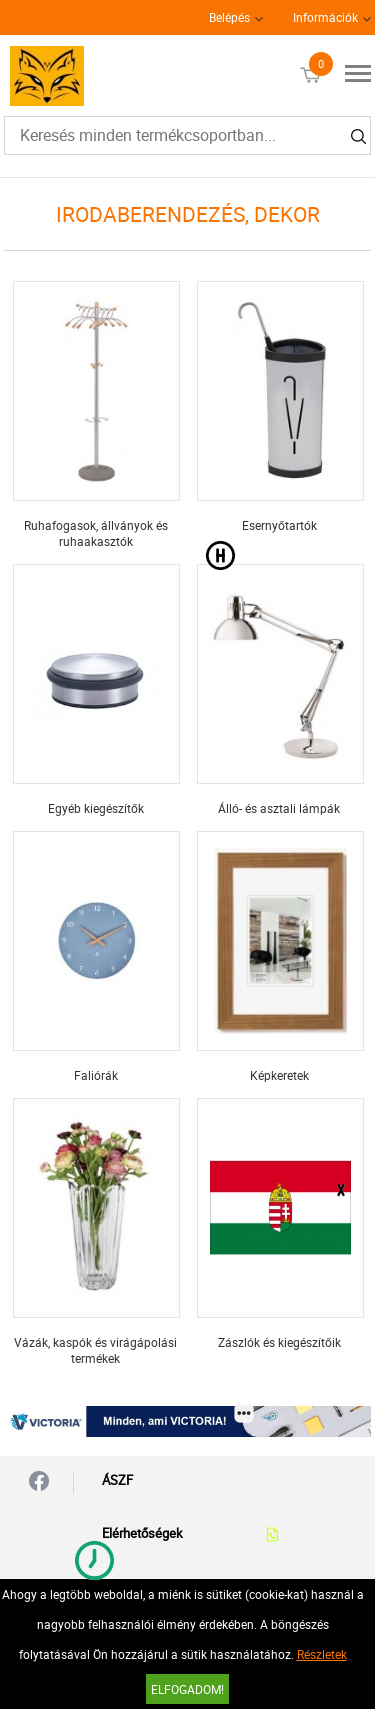 The image size is (375, 1709). What do you see at coordinates (220, 555) in the screenshot?
I see `locate nearby hospitals or medical facilities` at bounding box center [220, 555].